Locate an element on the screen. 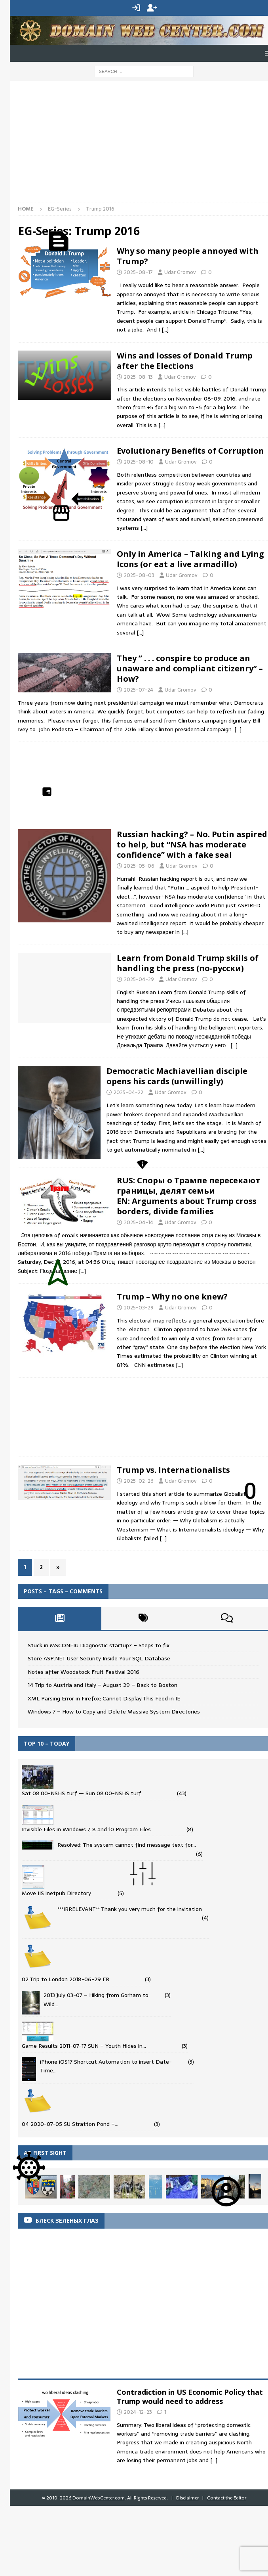 This screenshot has height=2576, width=268. view text snippet or document preview is located at coordinates (59, 241).